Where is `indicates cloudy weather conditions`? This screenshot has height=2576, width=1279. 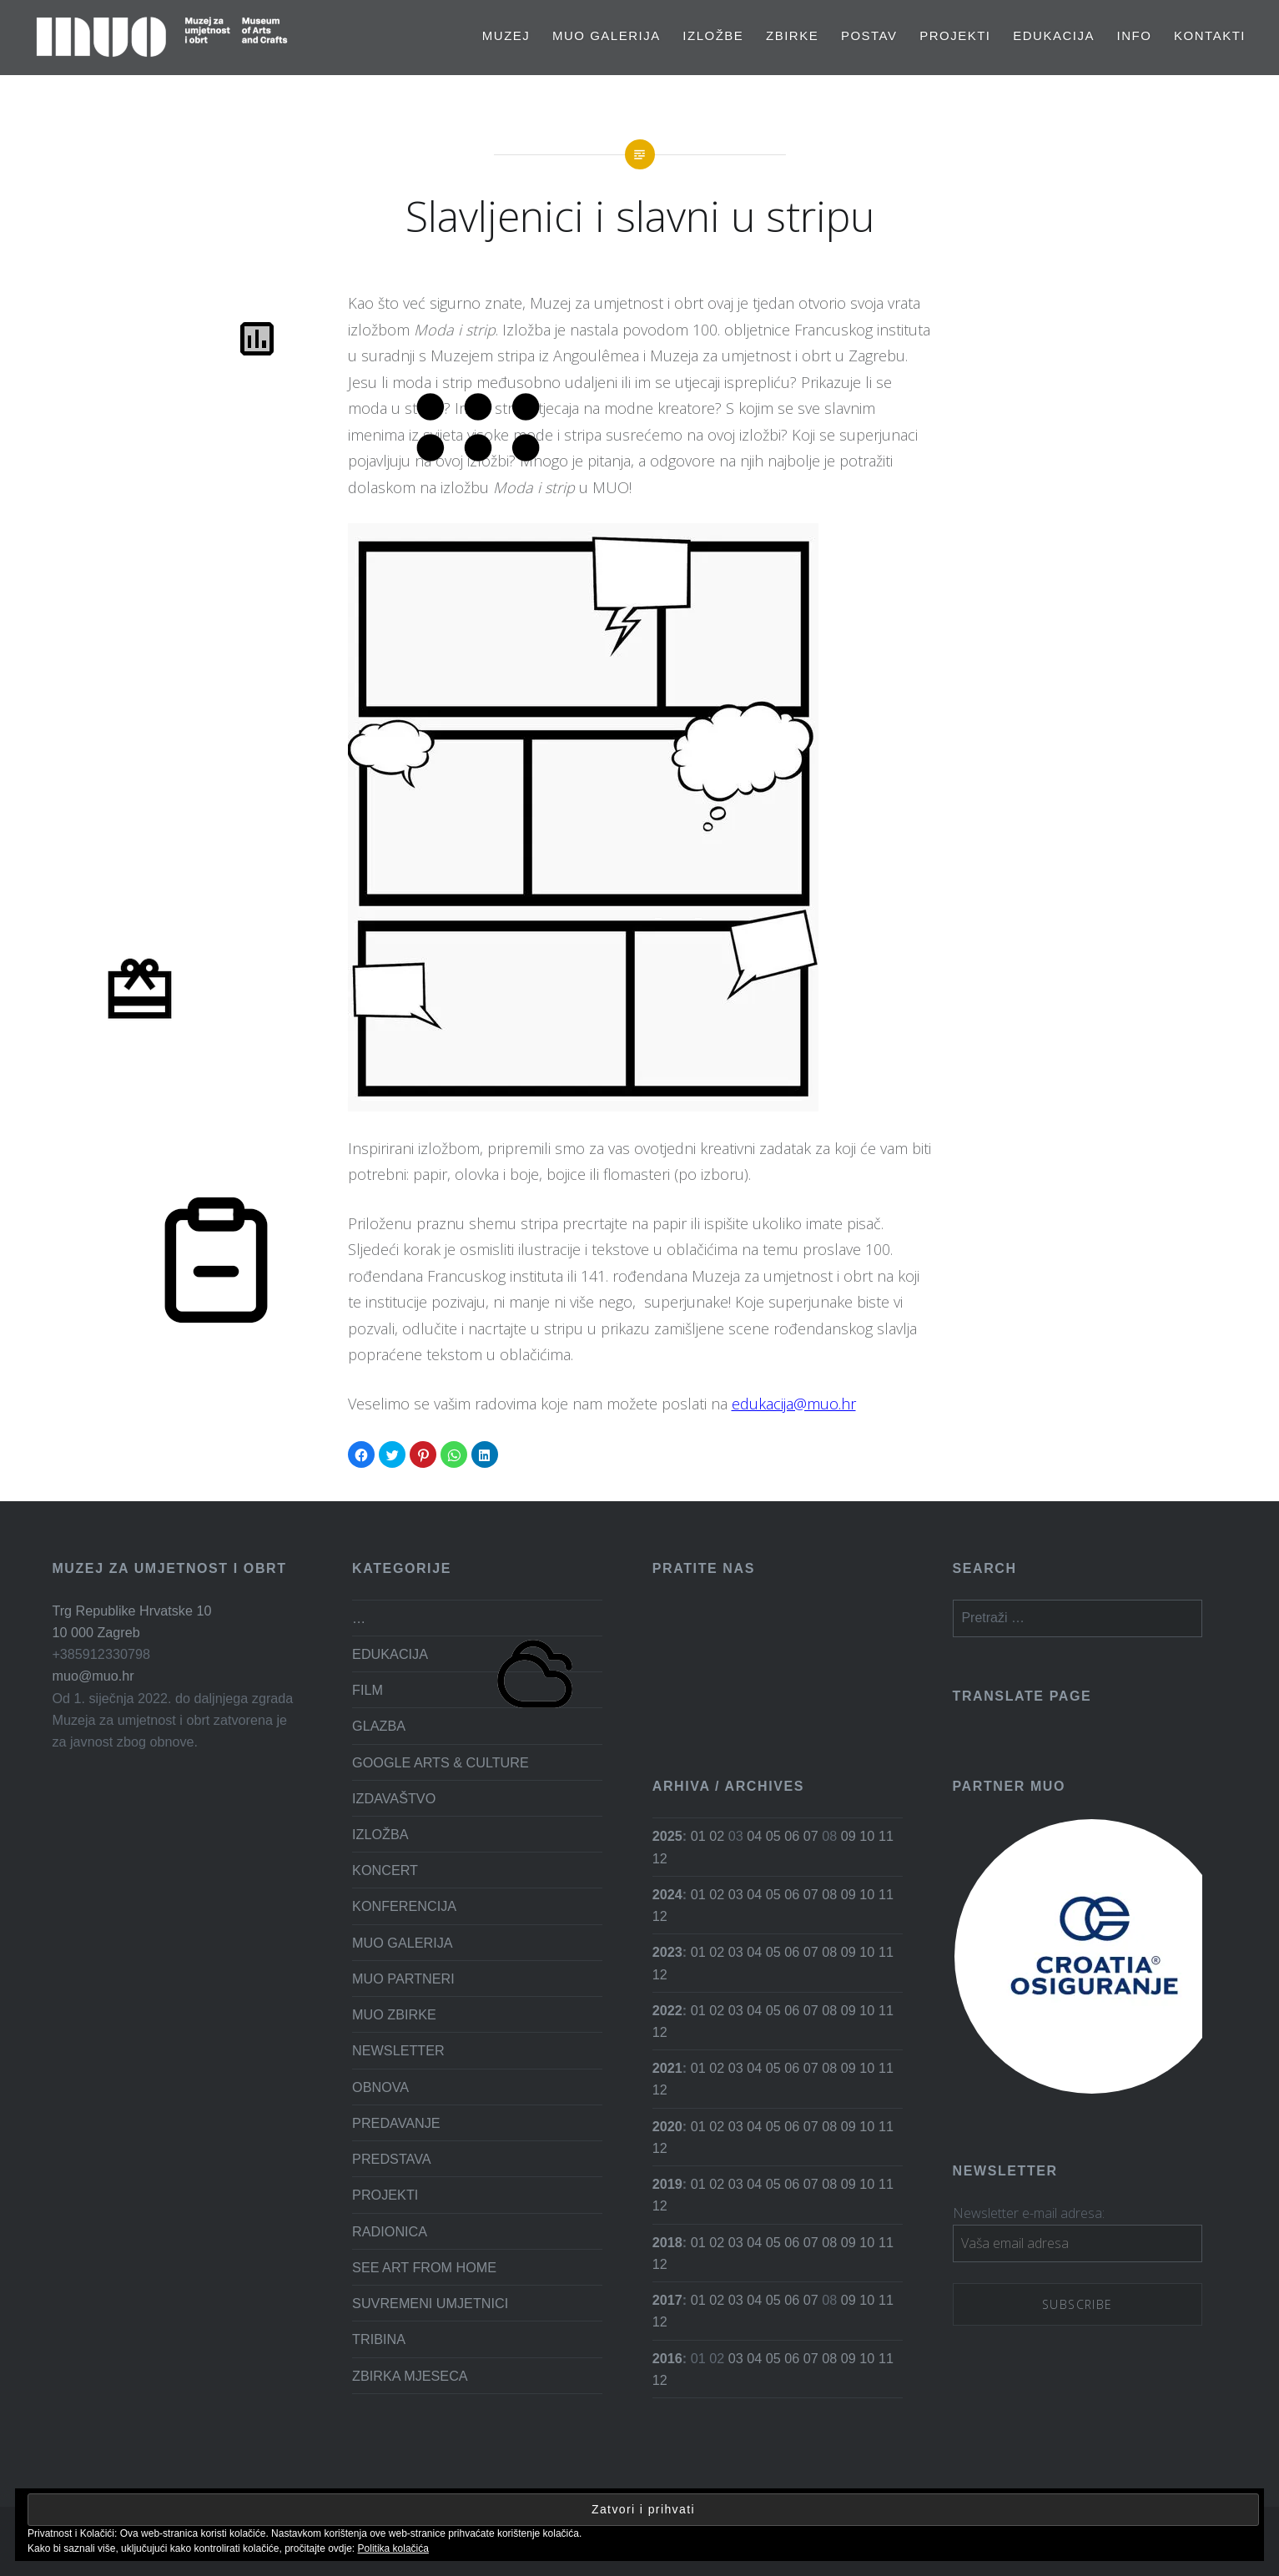
indicates cloudy weather conditions is located at coordinates (535, 1674).